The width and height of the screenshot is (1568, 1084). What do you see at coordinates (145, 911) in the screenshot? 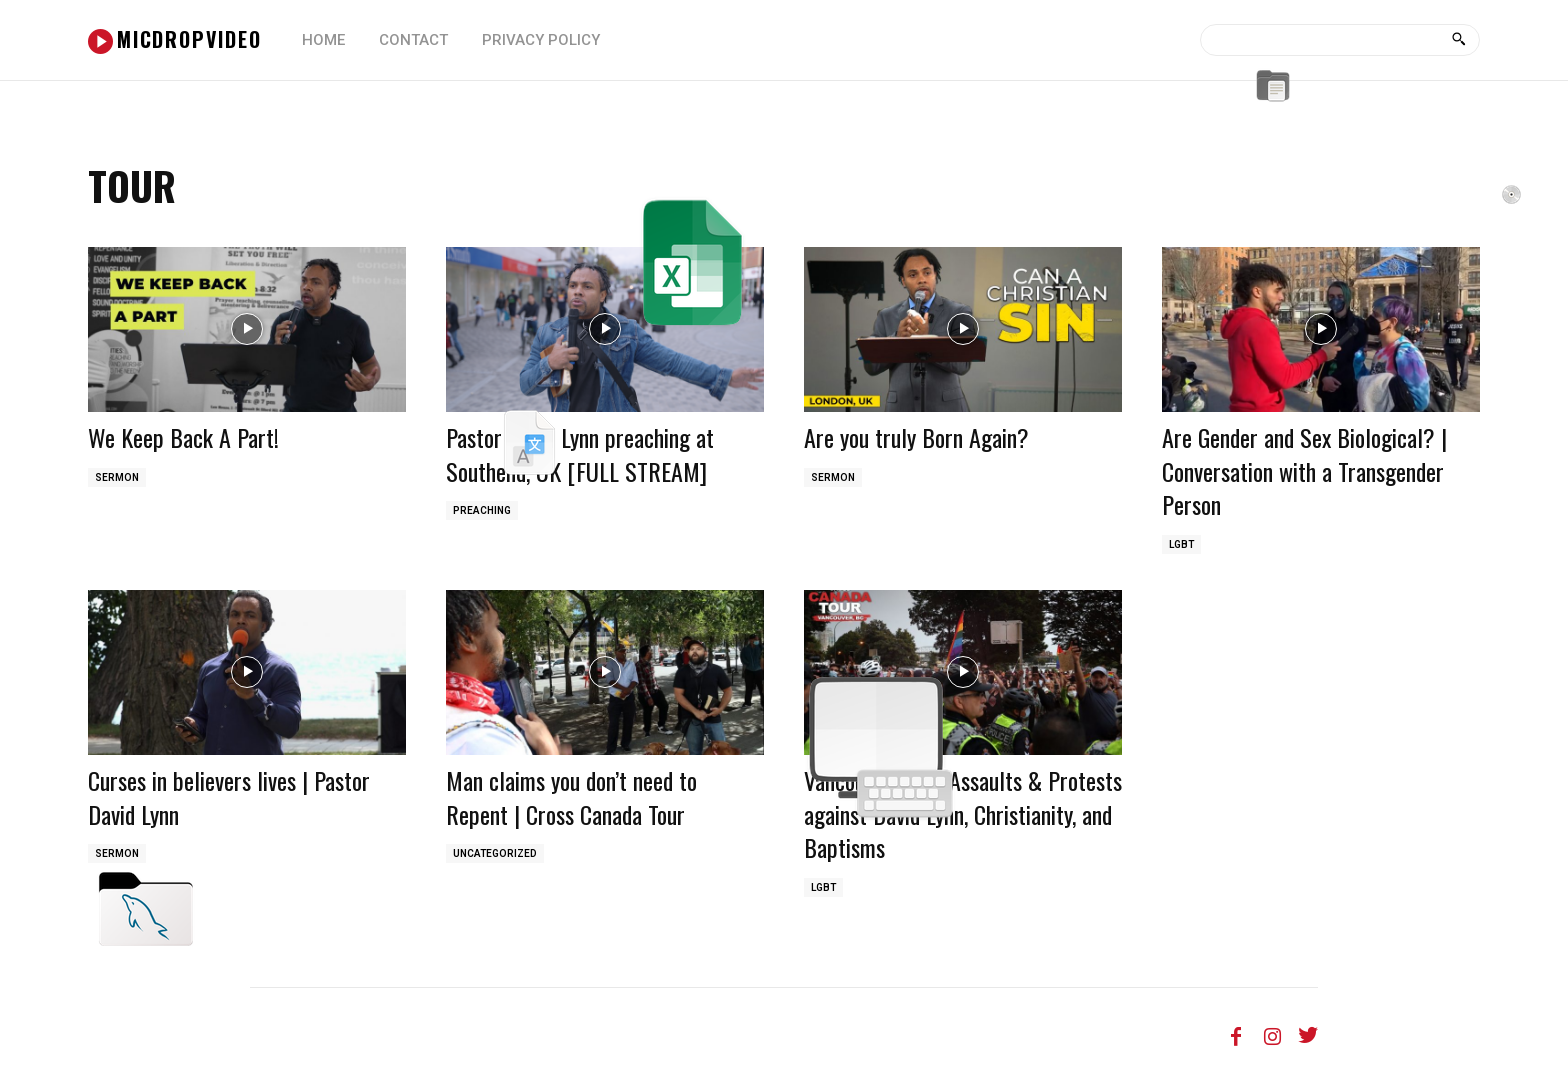
I see `open mysql database files folder` at bounding box center [145, 911].